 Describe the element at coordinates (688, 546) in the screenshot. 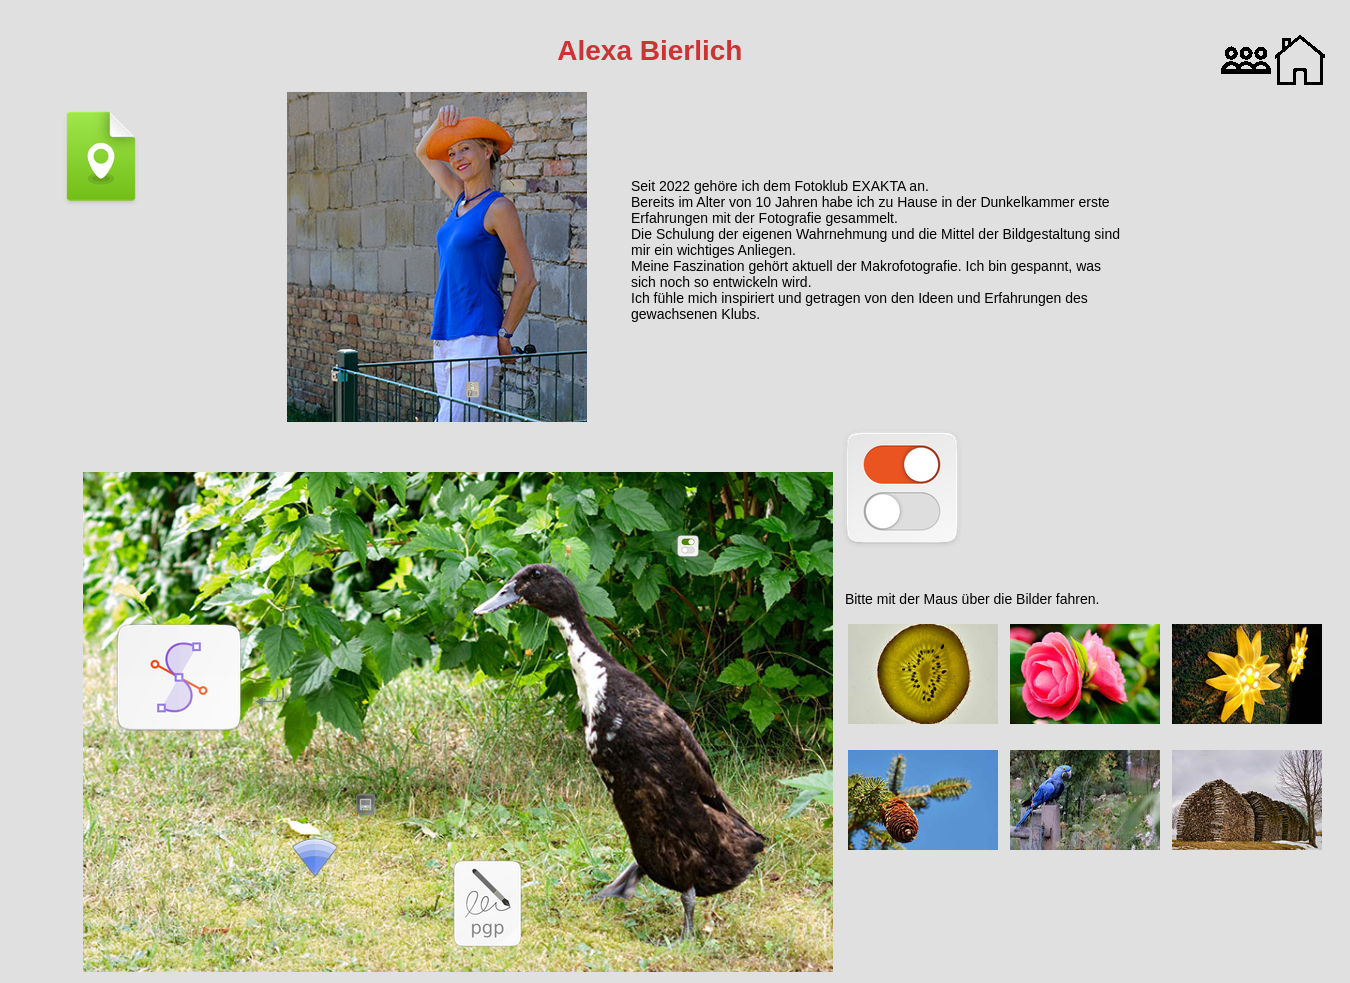

I see `open gnome tweaks to customize desktop settings` at that location.